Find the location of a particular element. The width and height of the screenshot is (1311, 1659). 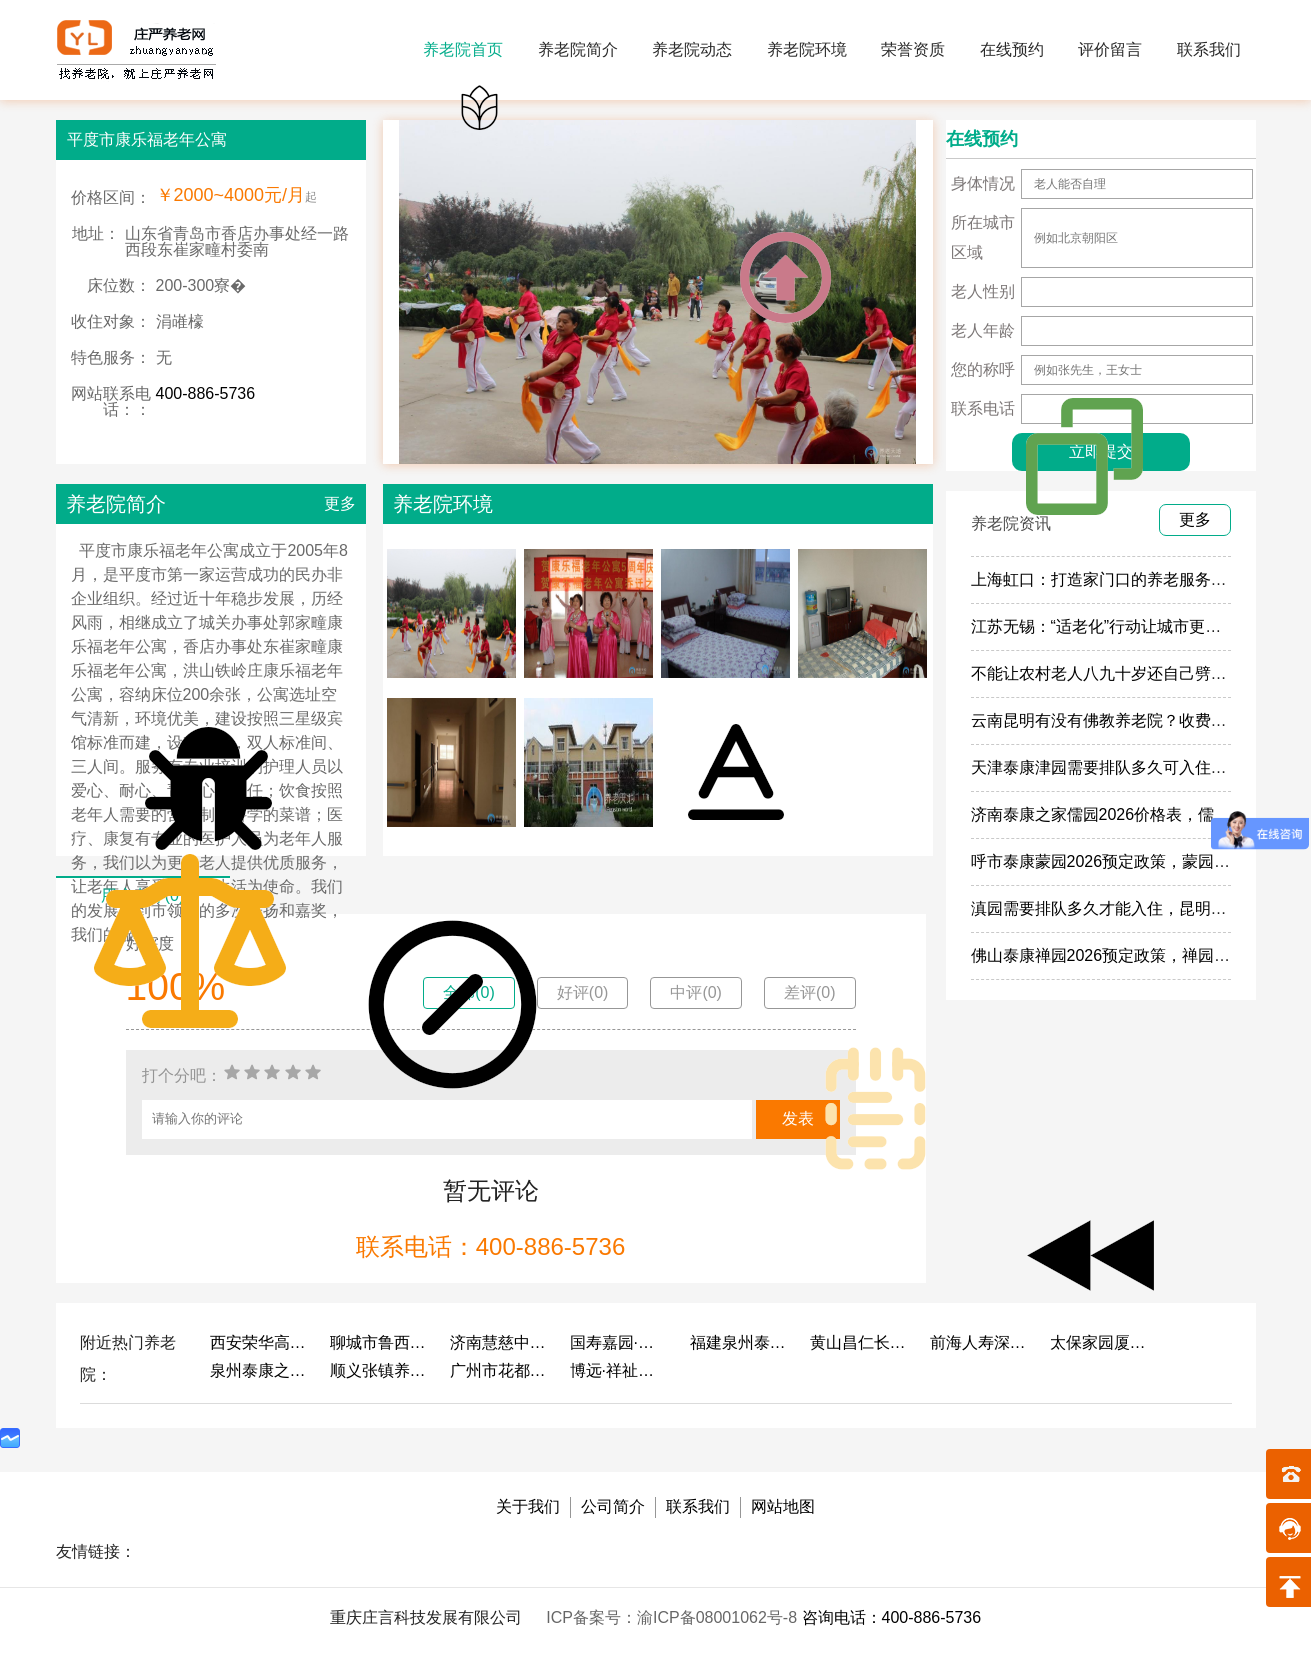

view license or legal information is located at coordinates (190, 950).